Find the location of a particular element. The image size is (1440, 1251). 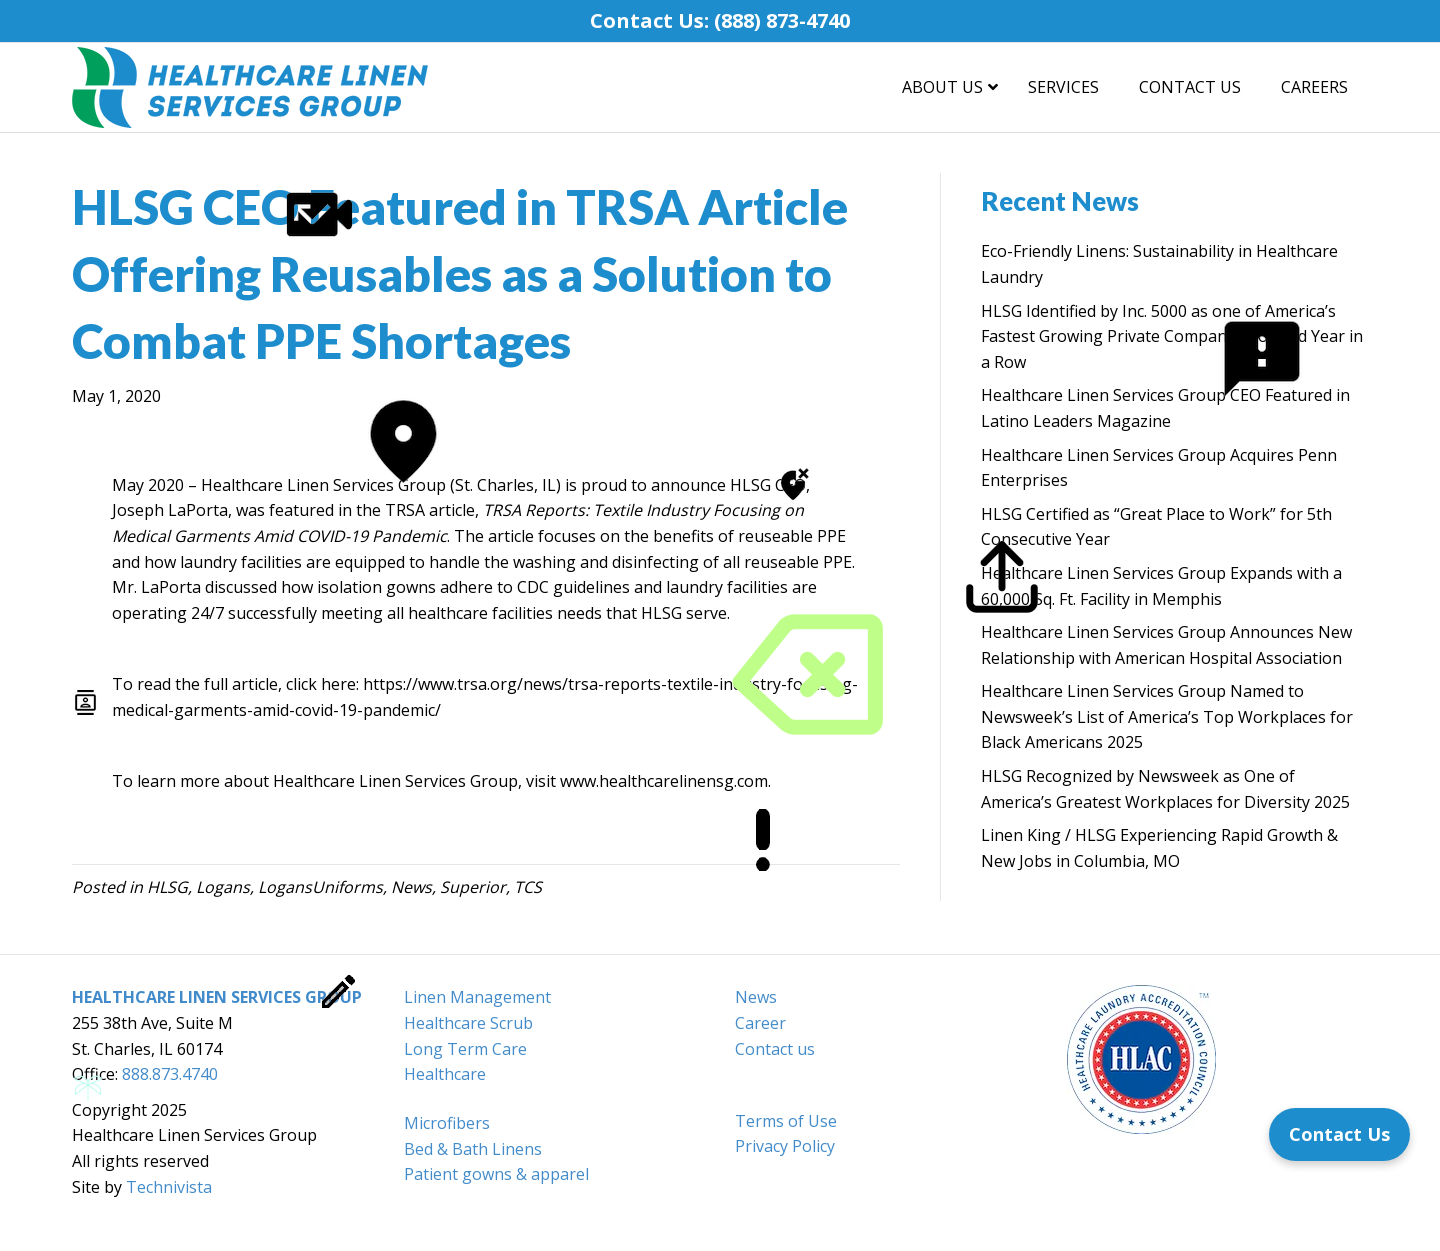

remove a saved location is located at coordinates (793, 484).